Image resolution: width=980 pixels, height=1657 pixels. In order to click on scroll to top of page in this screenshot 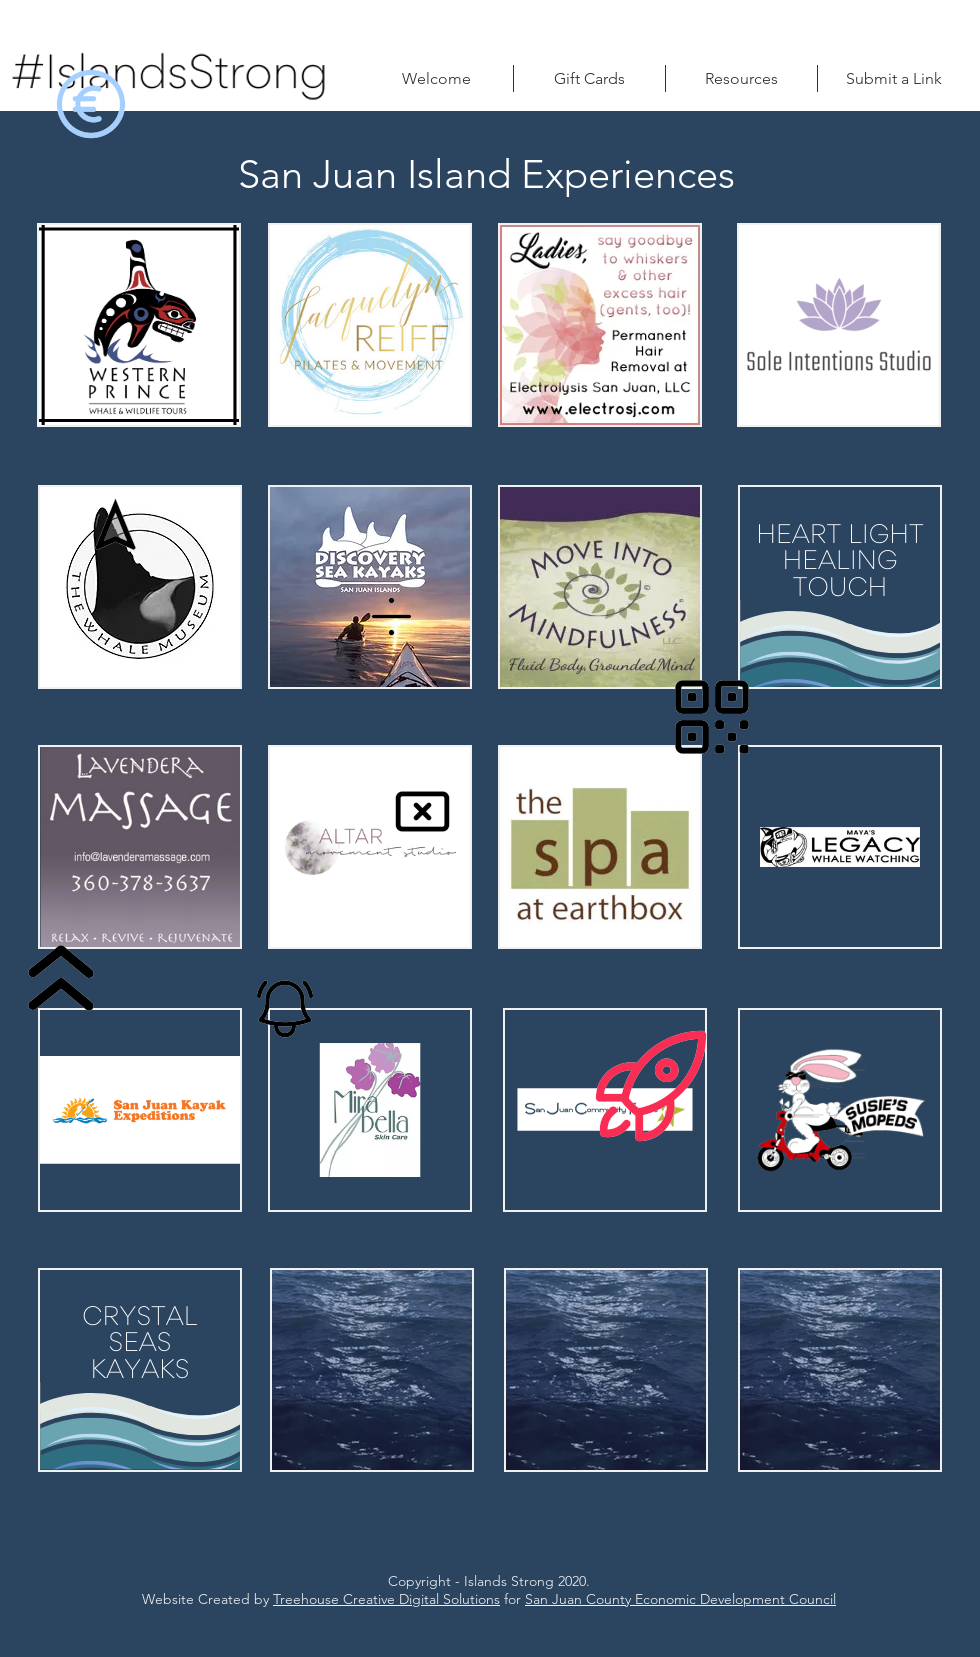, I will do `click(61, 978)`.